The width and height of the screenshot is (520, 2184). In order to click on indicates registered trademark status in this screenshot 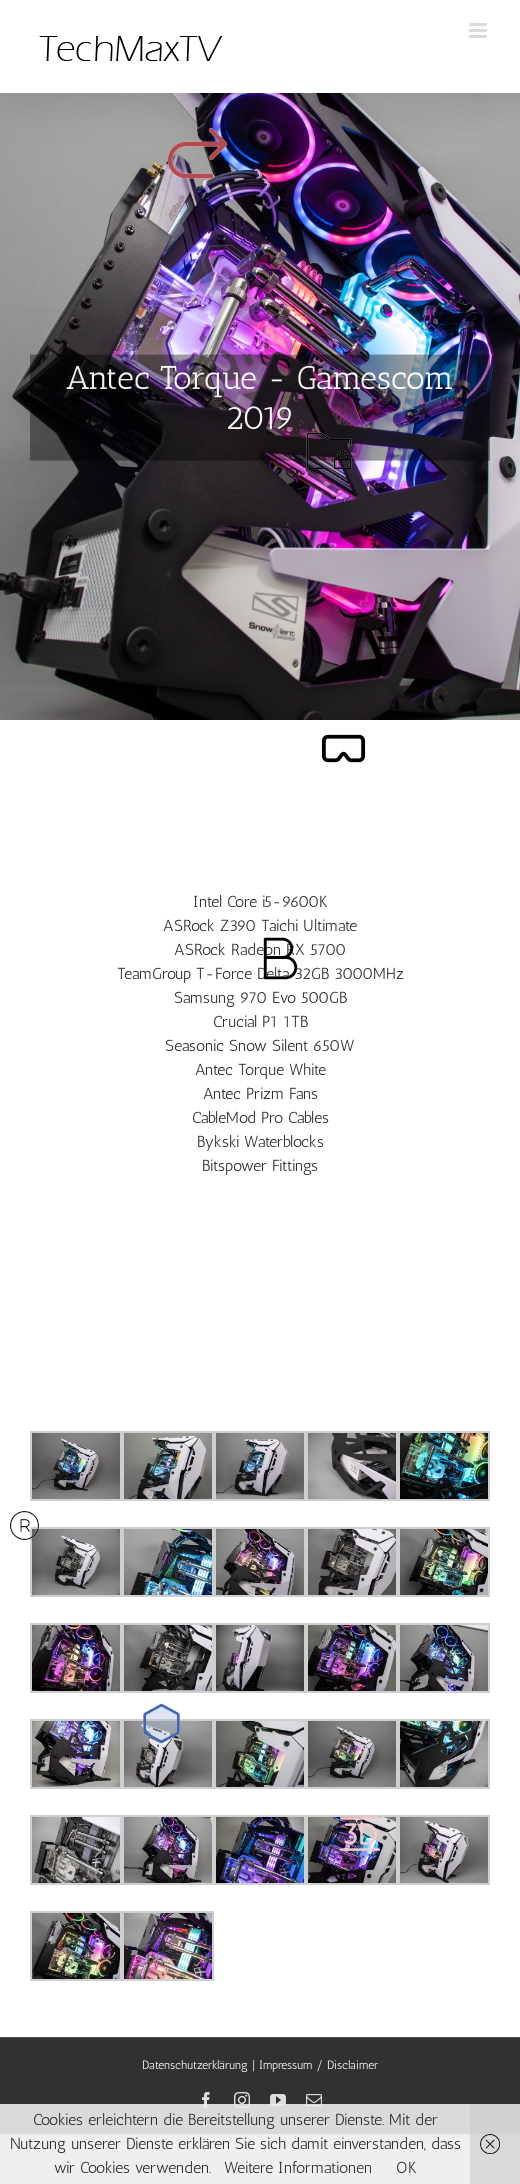, I will do `click(24, 1525)`.